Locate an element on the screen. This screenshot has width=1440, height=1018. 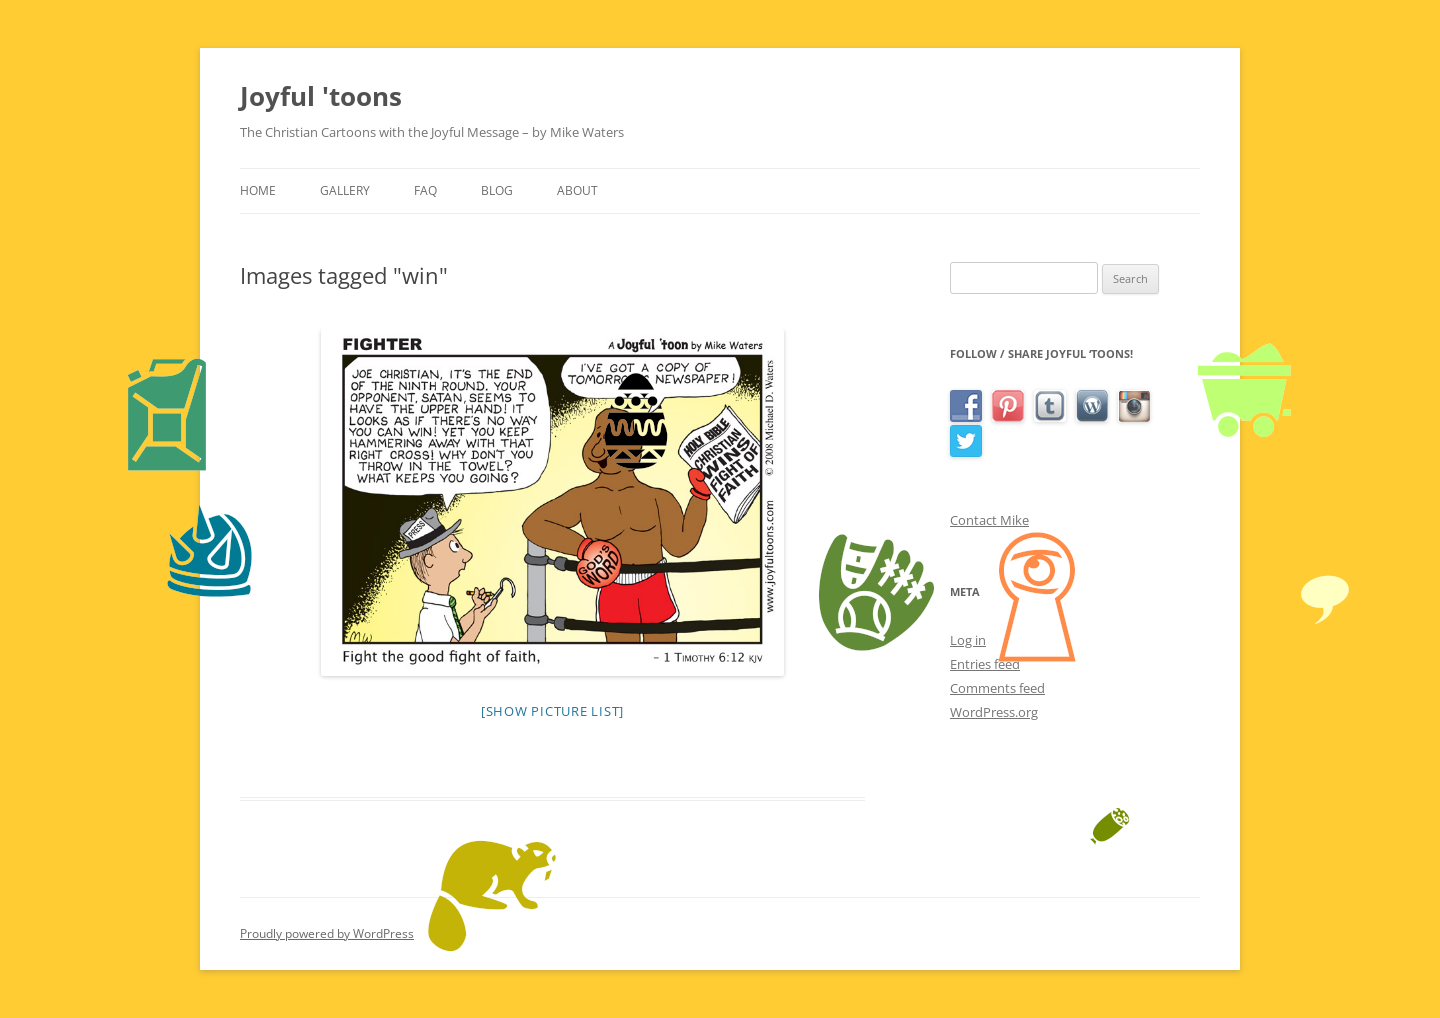
open chat or messaging feature is located at coordinates (1325, 600).